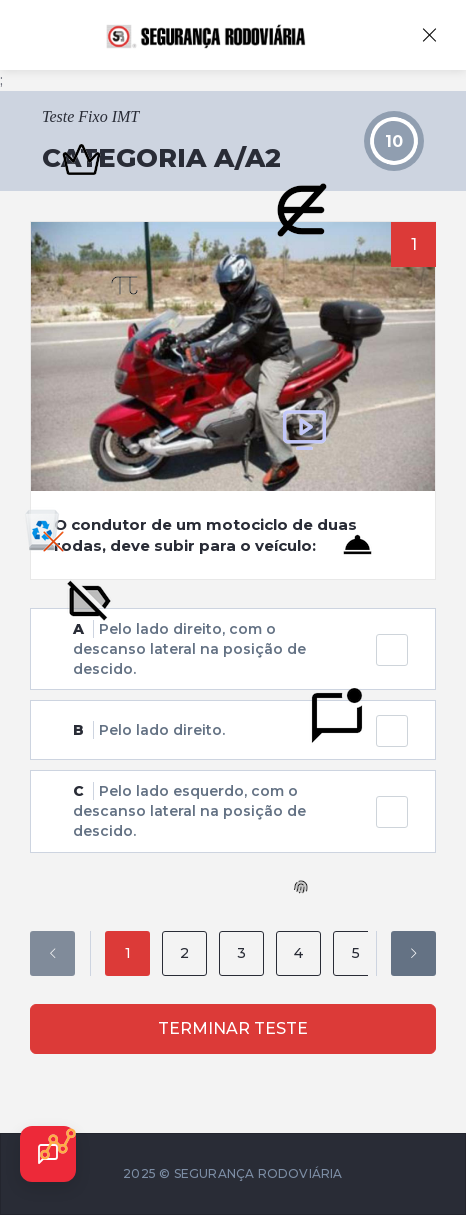 This screenshot has height=1215, width=466. Describe the element at coordinates (81, 161) in the screenshot. I see `indicates premium or pro membership status` at that location.